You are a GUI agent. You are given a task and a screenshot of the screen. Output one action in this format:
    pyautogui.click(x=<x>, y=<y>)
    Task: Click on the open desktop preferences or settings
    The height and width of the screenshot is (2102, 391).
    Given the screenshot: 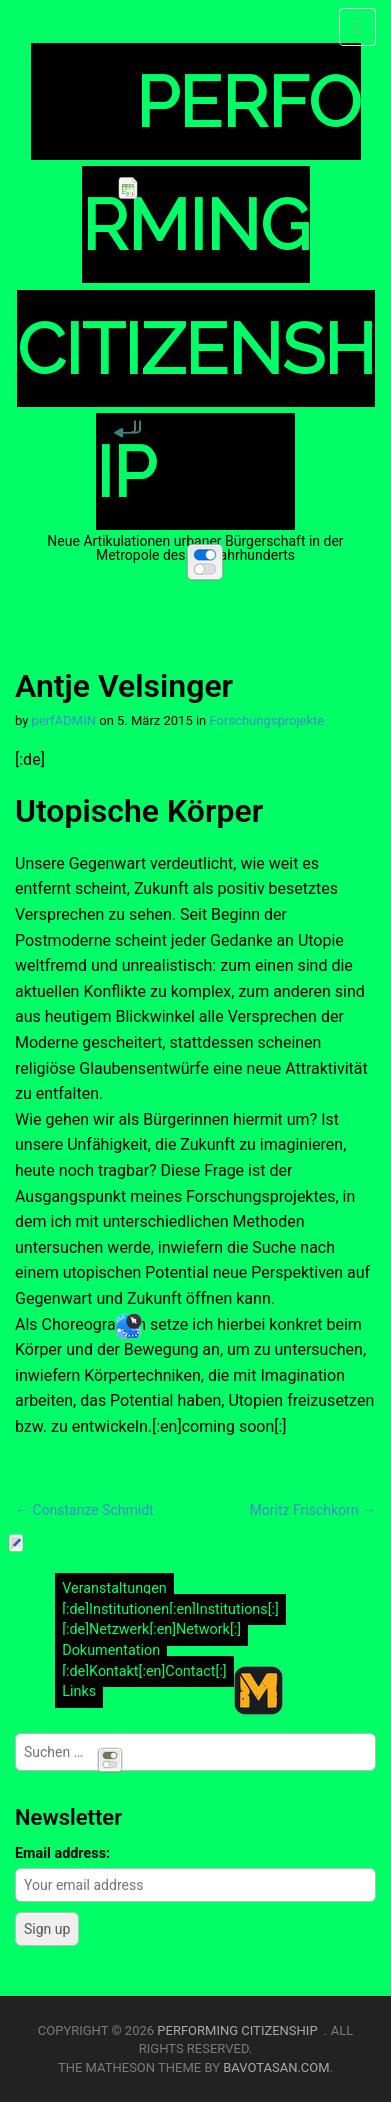 What is the action you would take?
    pyautogui.click(x=205, y=562)
    